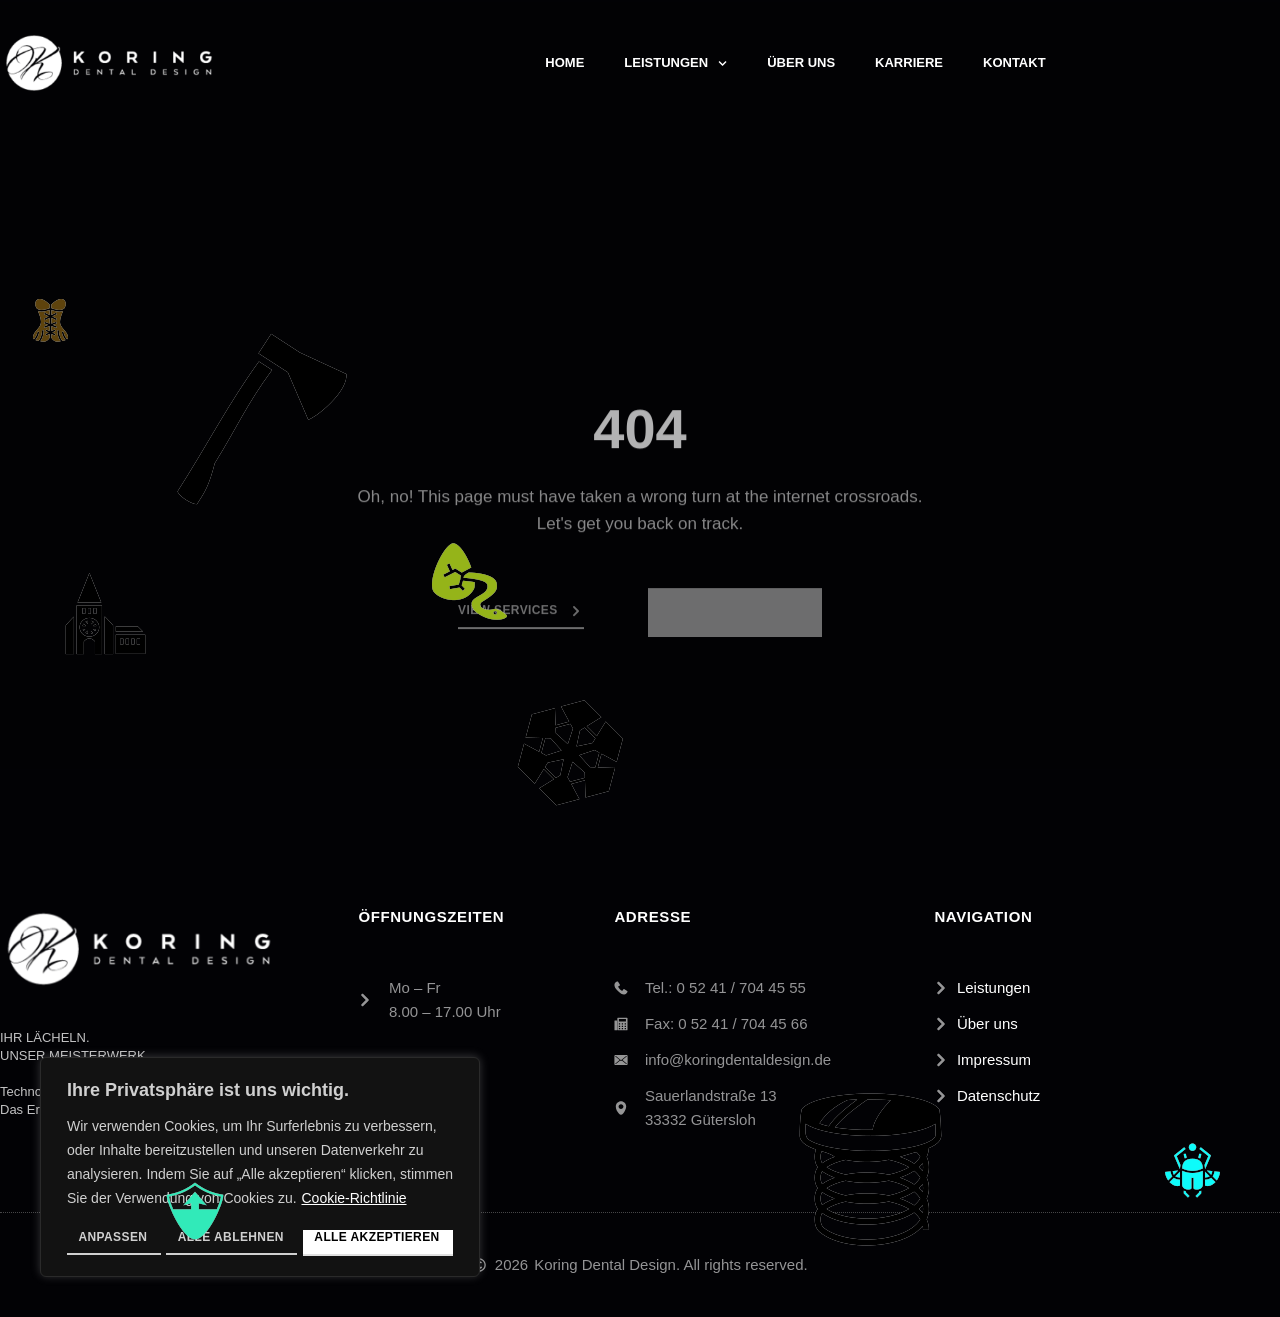 The width and height of the screenshot is (1280, 1317). Describe the element at coordinates (1192, 1170) in the screenshot. I see `indicates a flying insect enemy or creature type` at that location.